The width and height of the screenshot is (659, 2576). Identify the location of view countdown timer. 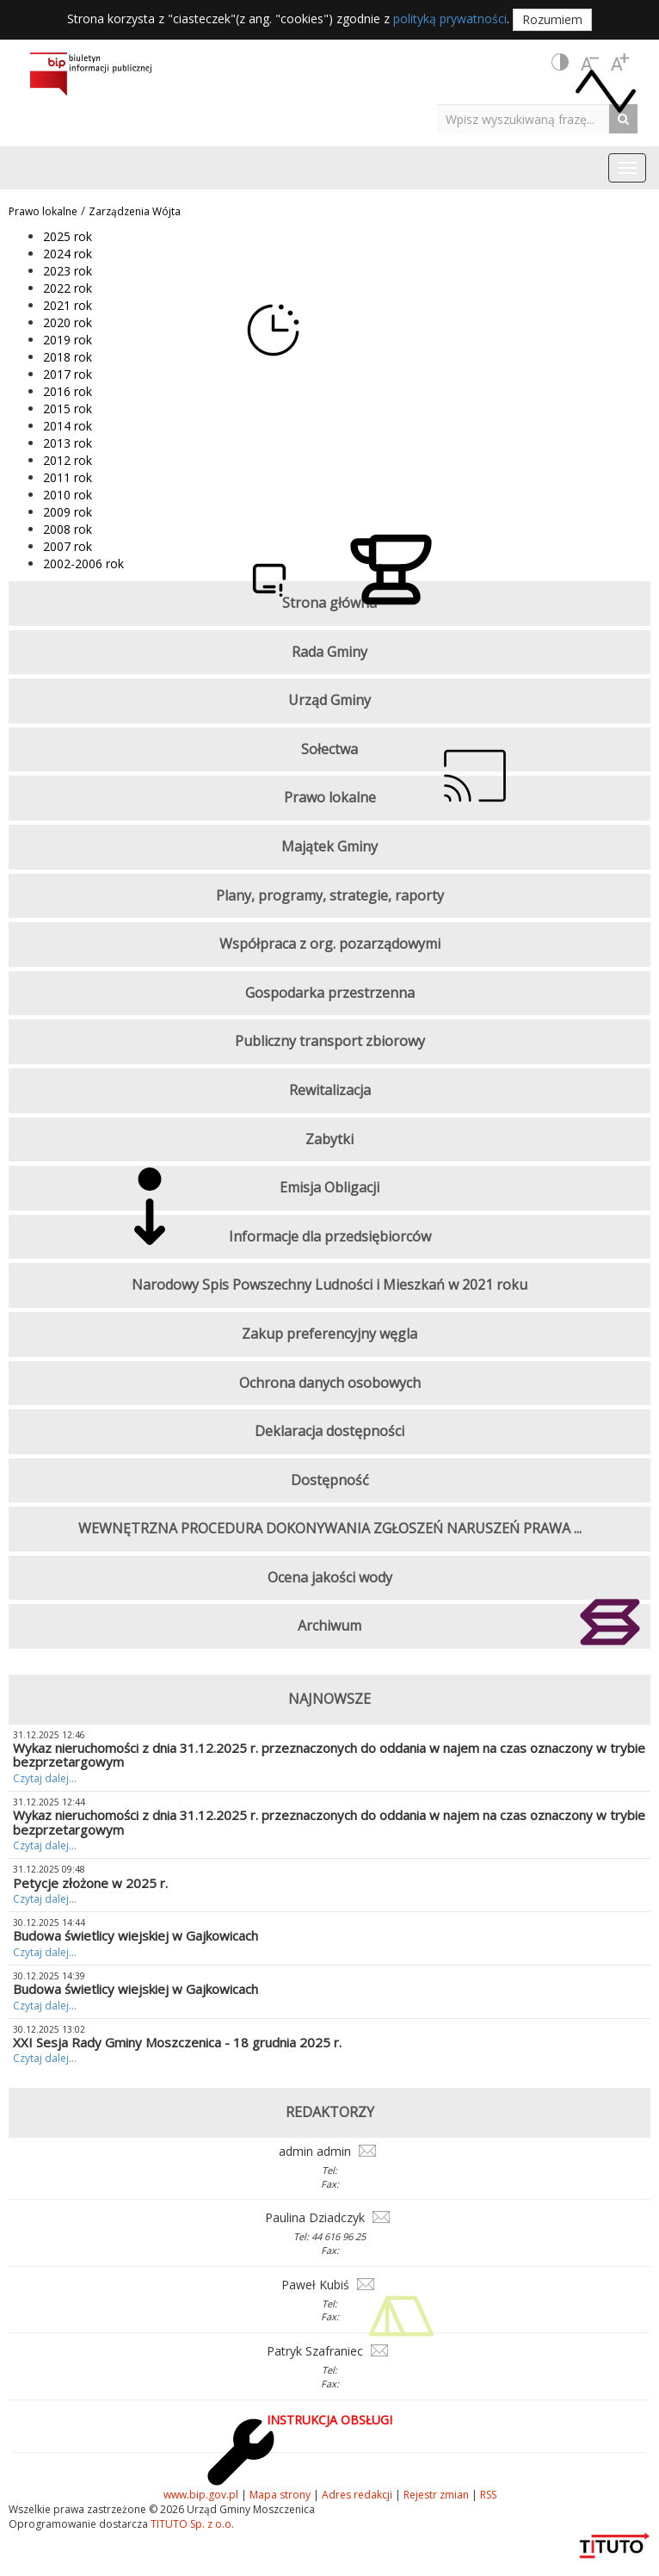
(273, 330).